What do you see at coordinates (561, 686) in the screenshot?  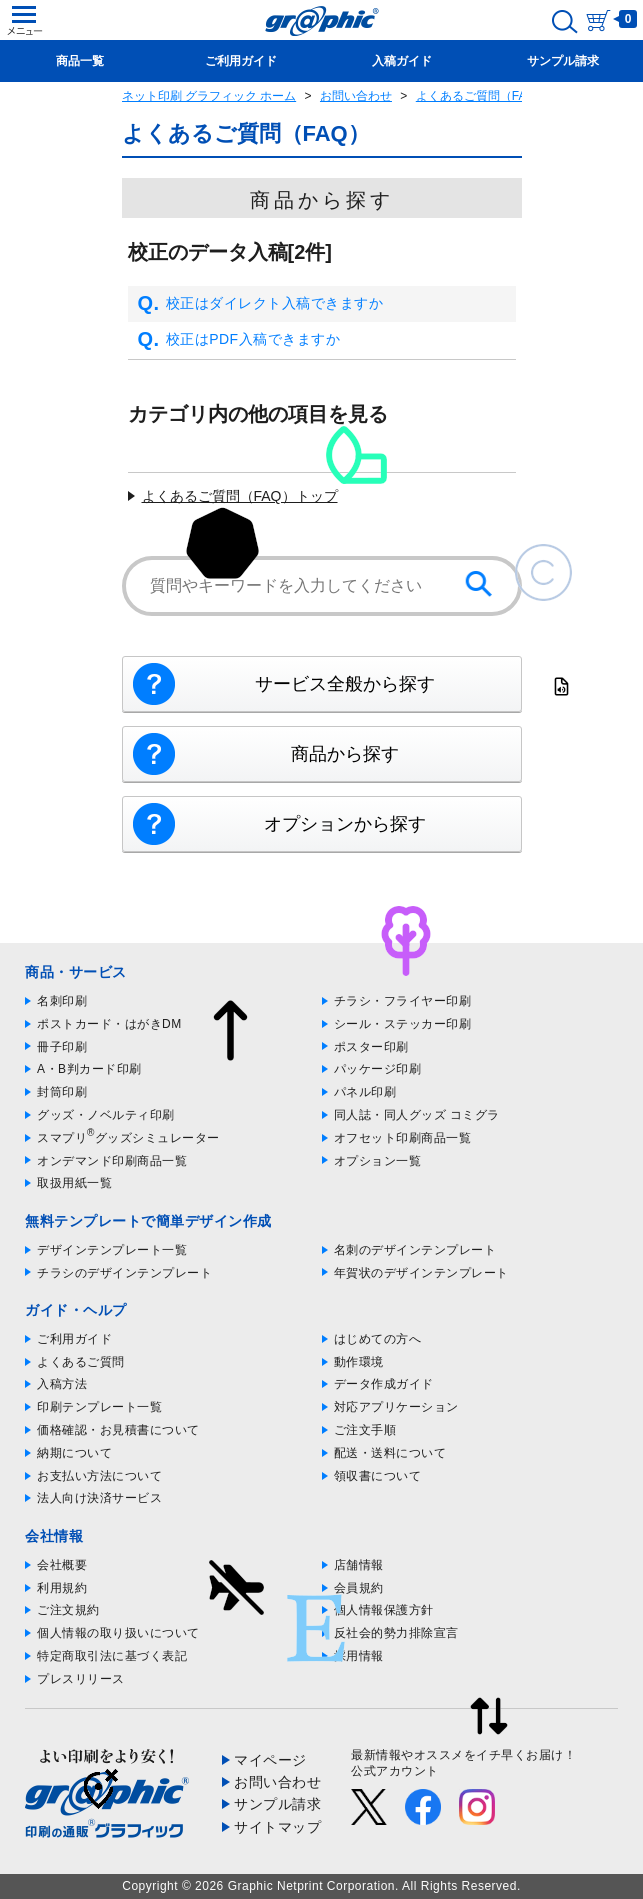 I see `open an audio file` at bounding box center [561, 686].